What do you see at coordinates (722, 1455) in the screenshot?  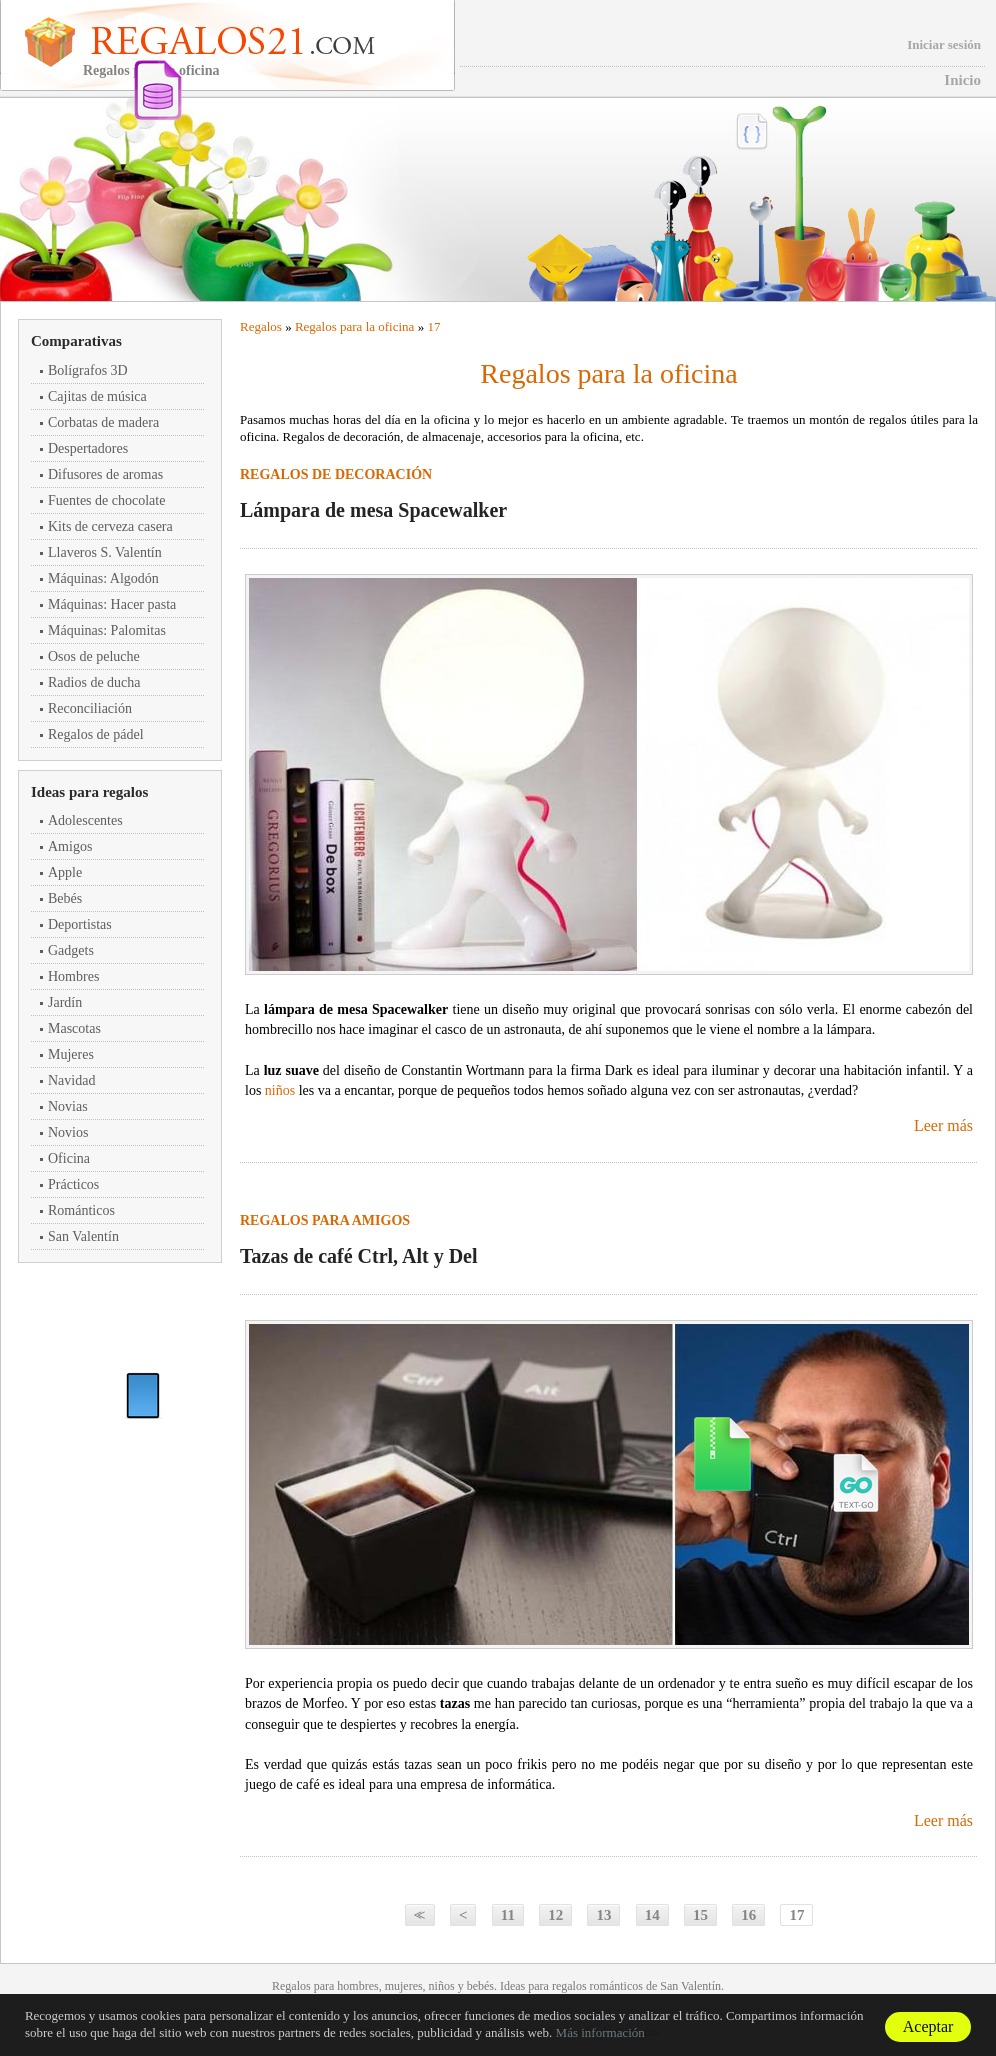 I see `compressed archive file (.arc format)` at bounding box center [722, 1455].